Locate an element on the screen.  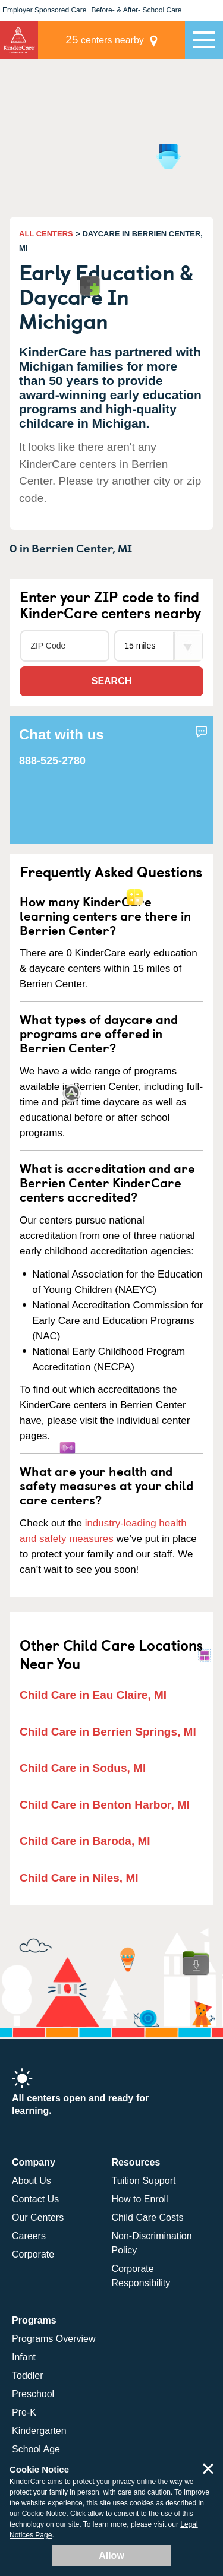
open pcb calculator app is located at coordinates (134, 897).